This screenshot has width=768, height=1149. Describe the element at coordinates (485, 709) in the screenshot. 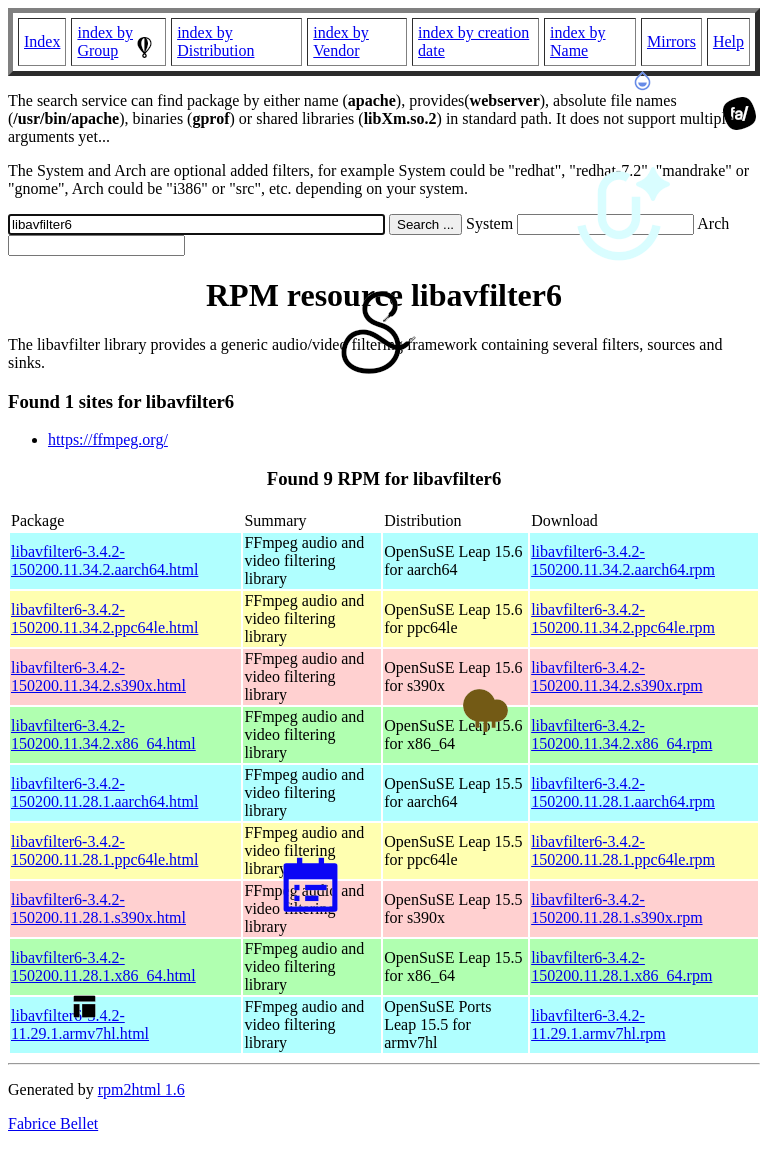

I see `indicates heavy rain or showers in weather forecast` at that location.